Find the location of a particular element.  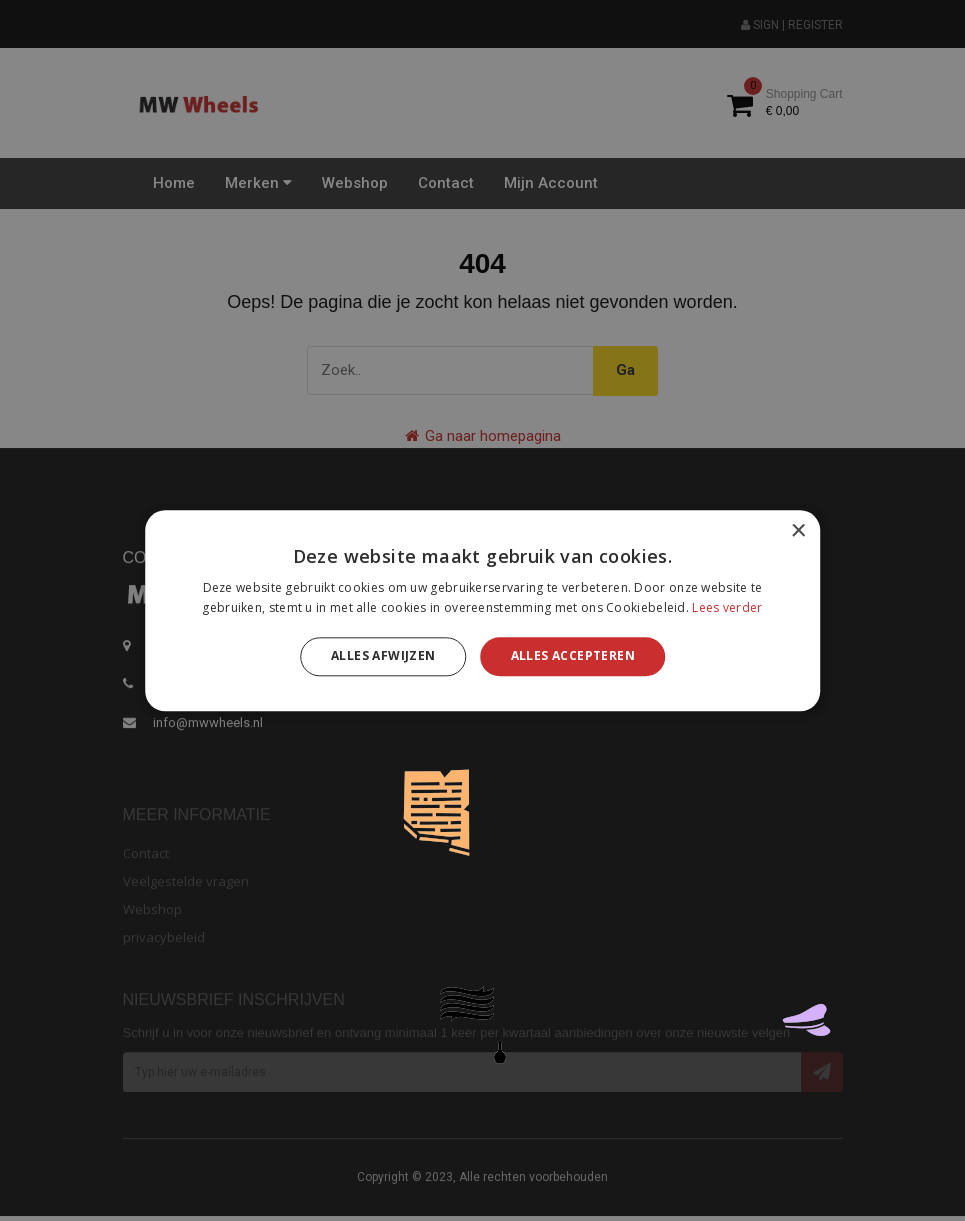

access notes or written records is located at coordinates (435, 812).